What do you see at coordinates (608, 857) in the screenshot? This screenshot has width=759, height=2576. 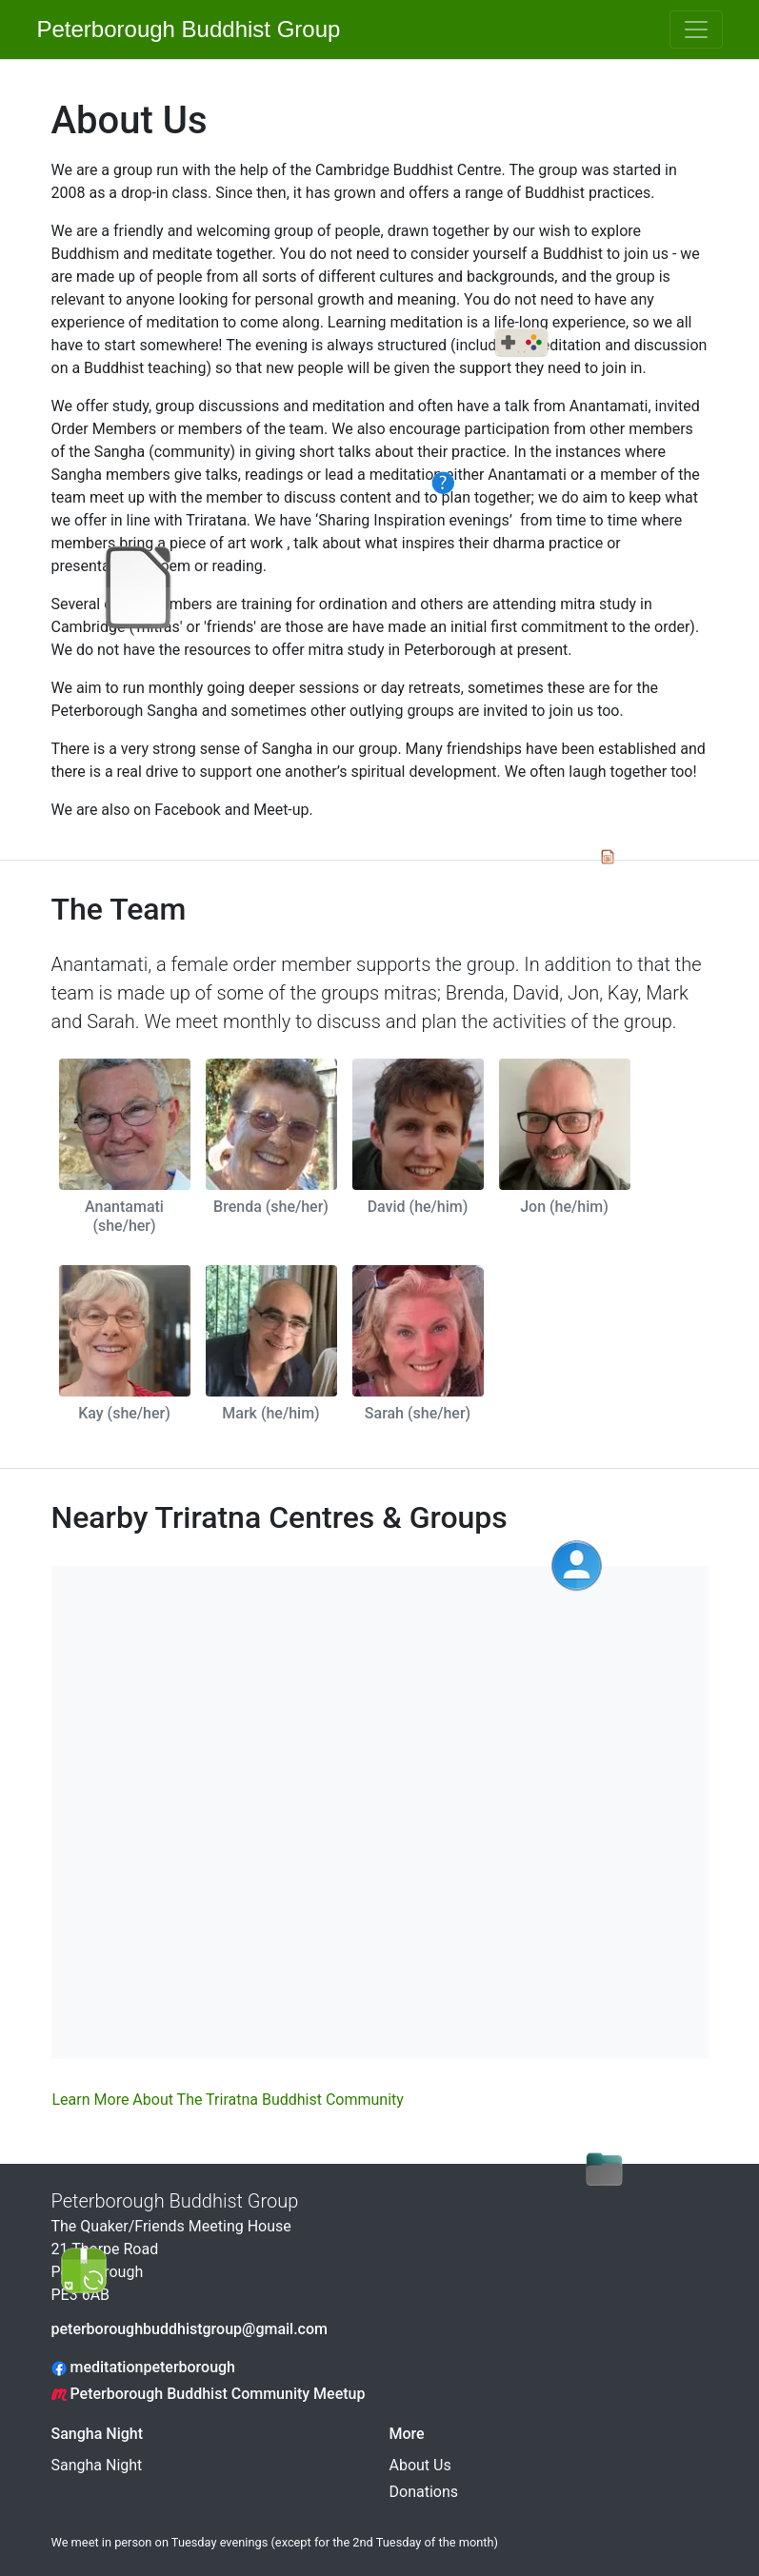 I see `open a presentation template file` at bounding box center [608, 857].